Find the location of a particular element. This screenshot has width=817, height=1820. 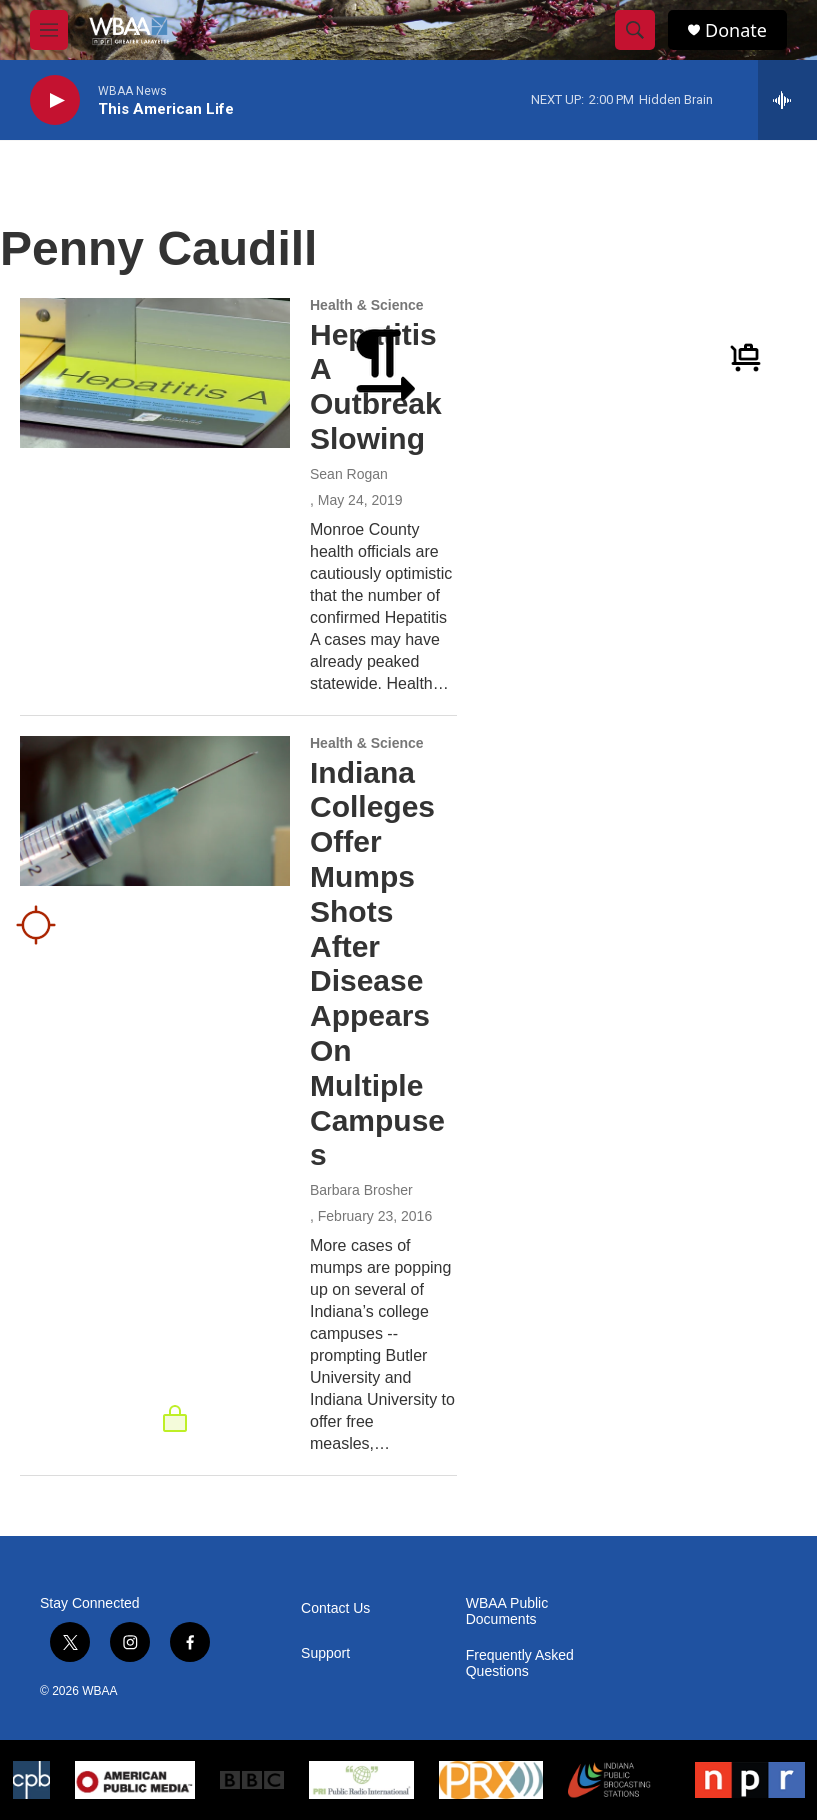

center map on current location is located at coordinates (36, 925).